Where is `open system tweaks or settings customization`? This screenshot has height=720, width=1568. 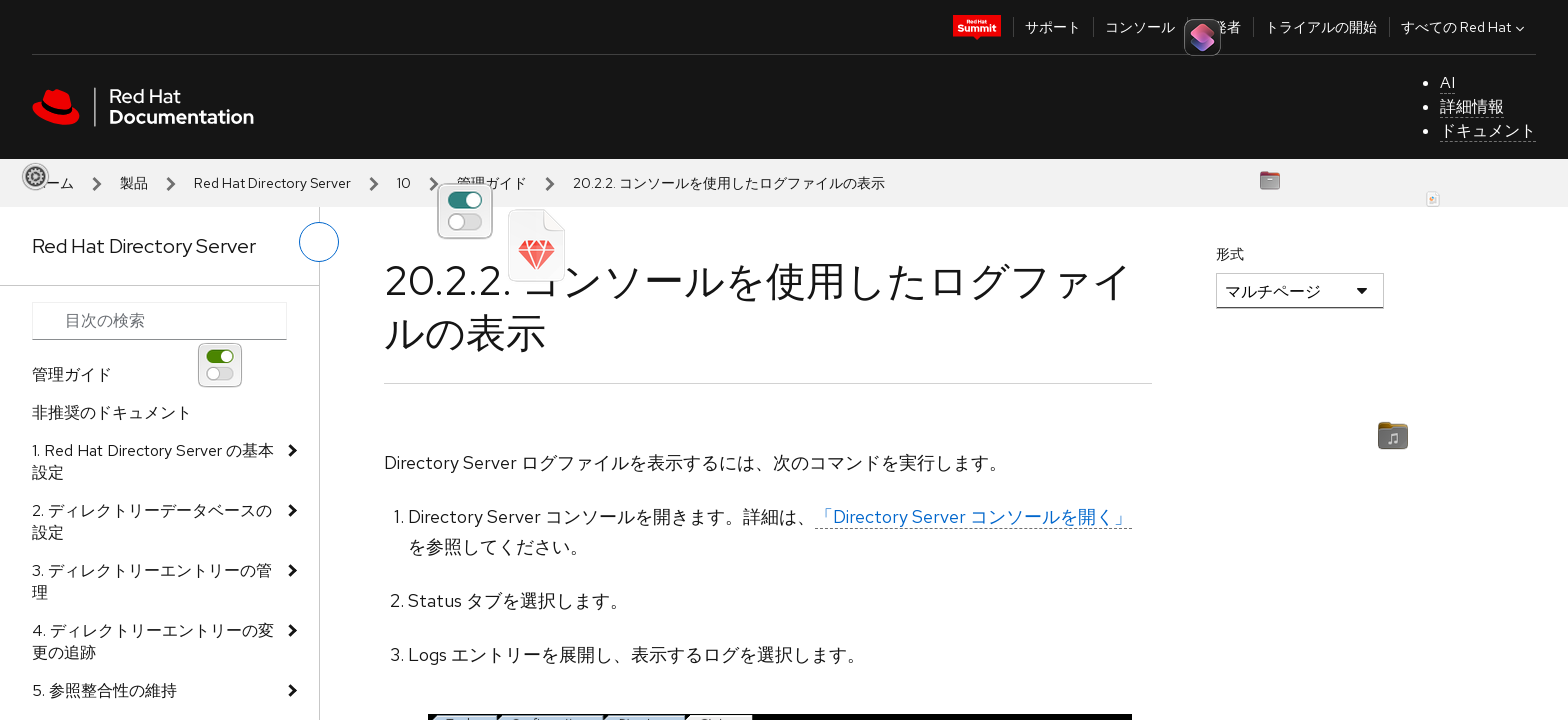
open system tweaks or settings customization is located at coordinates (465, 211).